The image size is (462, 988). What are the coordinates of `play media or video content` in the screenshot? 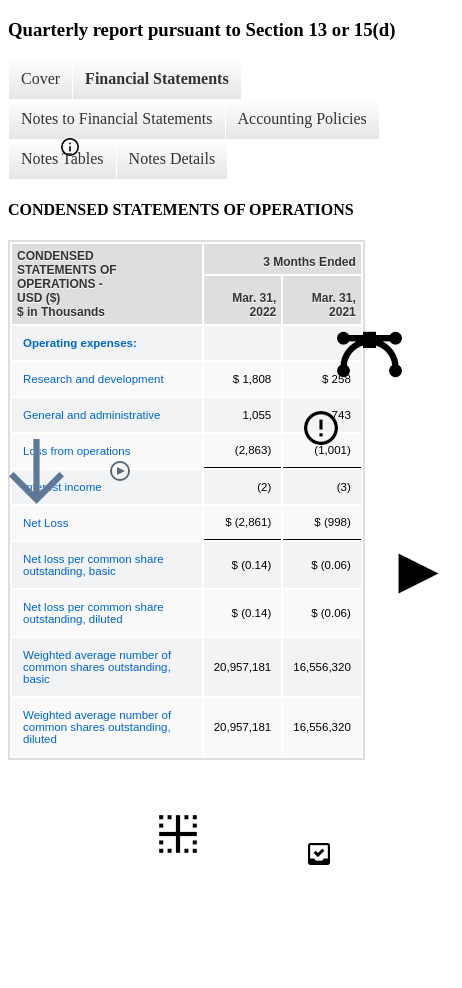 It's located at (418, 573).